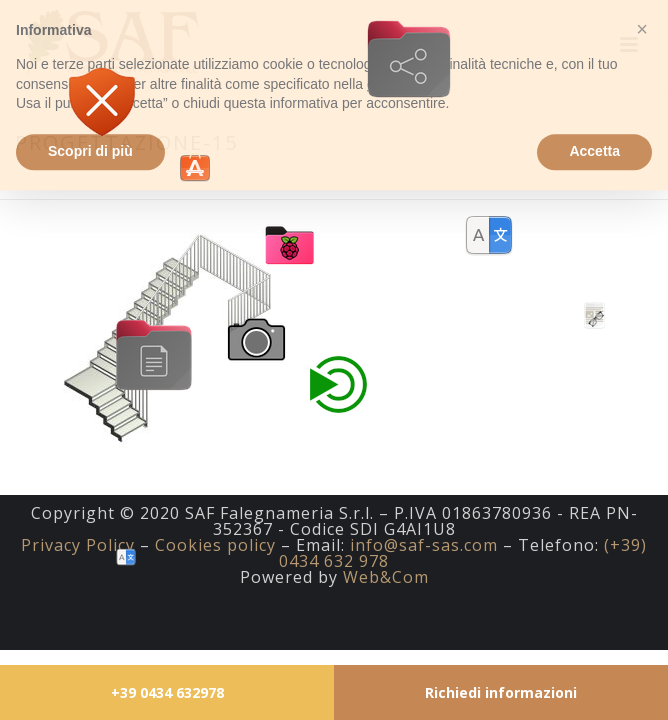 This screenshot has width=668, height=720. What do you see at coordinates (154, 355) in the screenshot?
I see `open your documents folder` at bounding box center [154, 355].